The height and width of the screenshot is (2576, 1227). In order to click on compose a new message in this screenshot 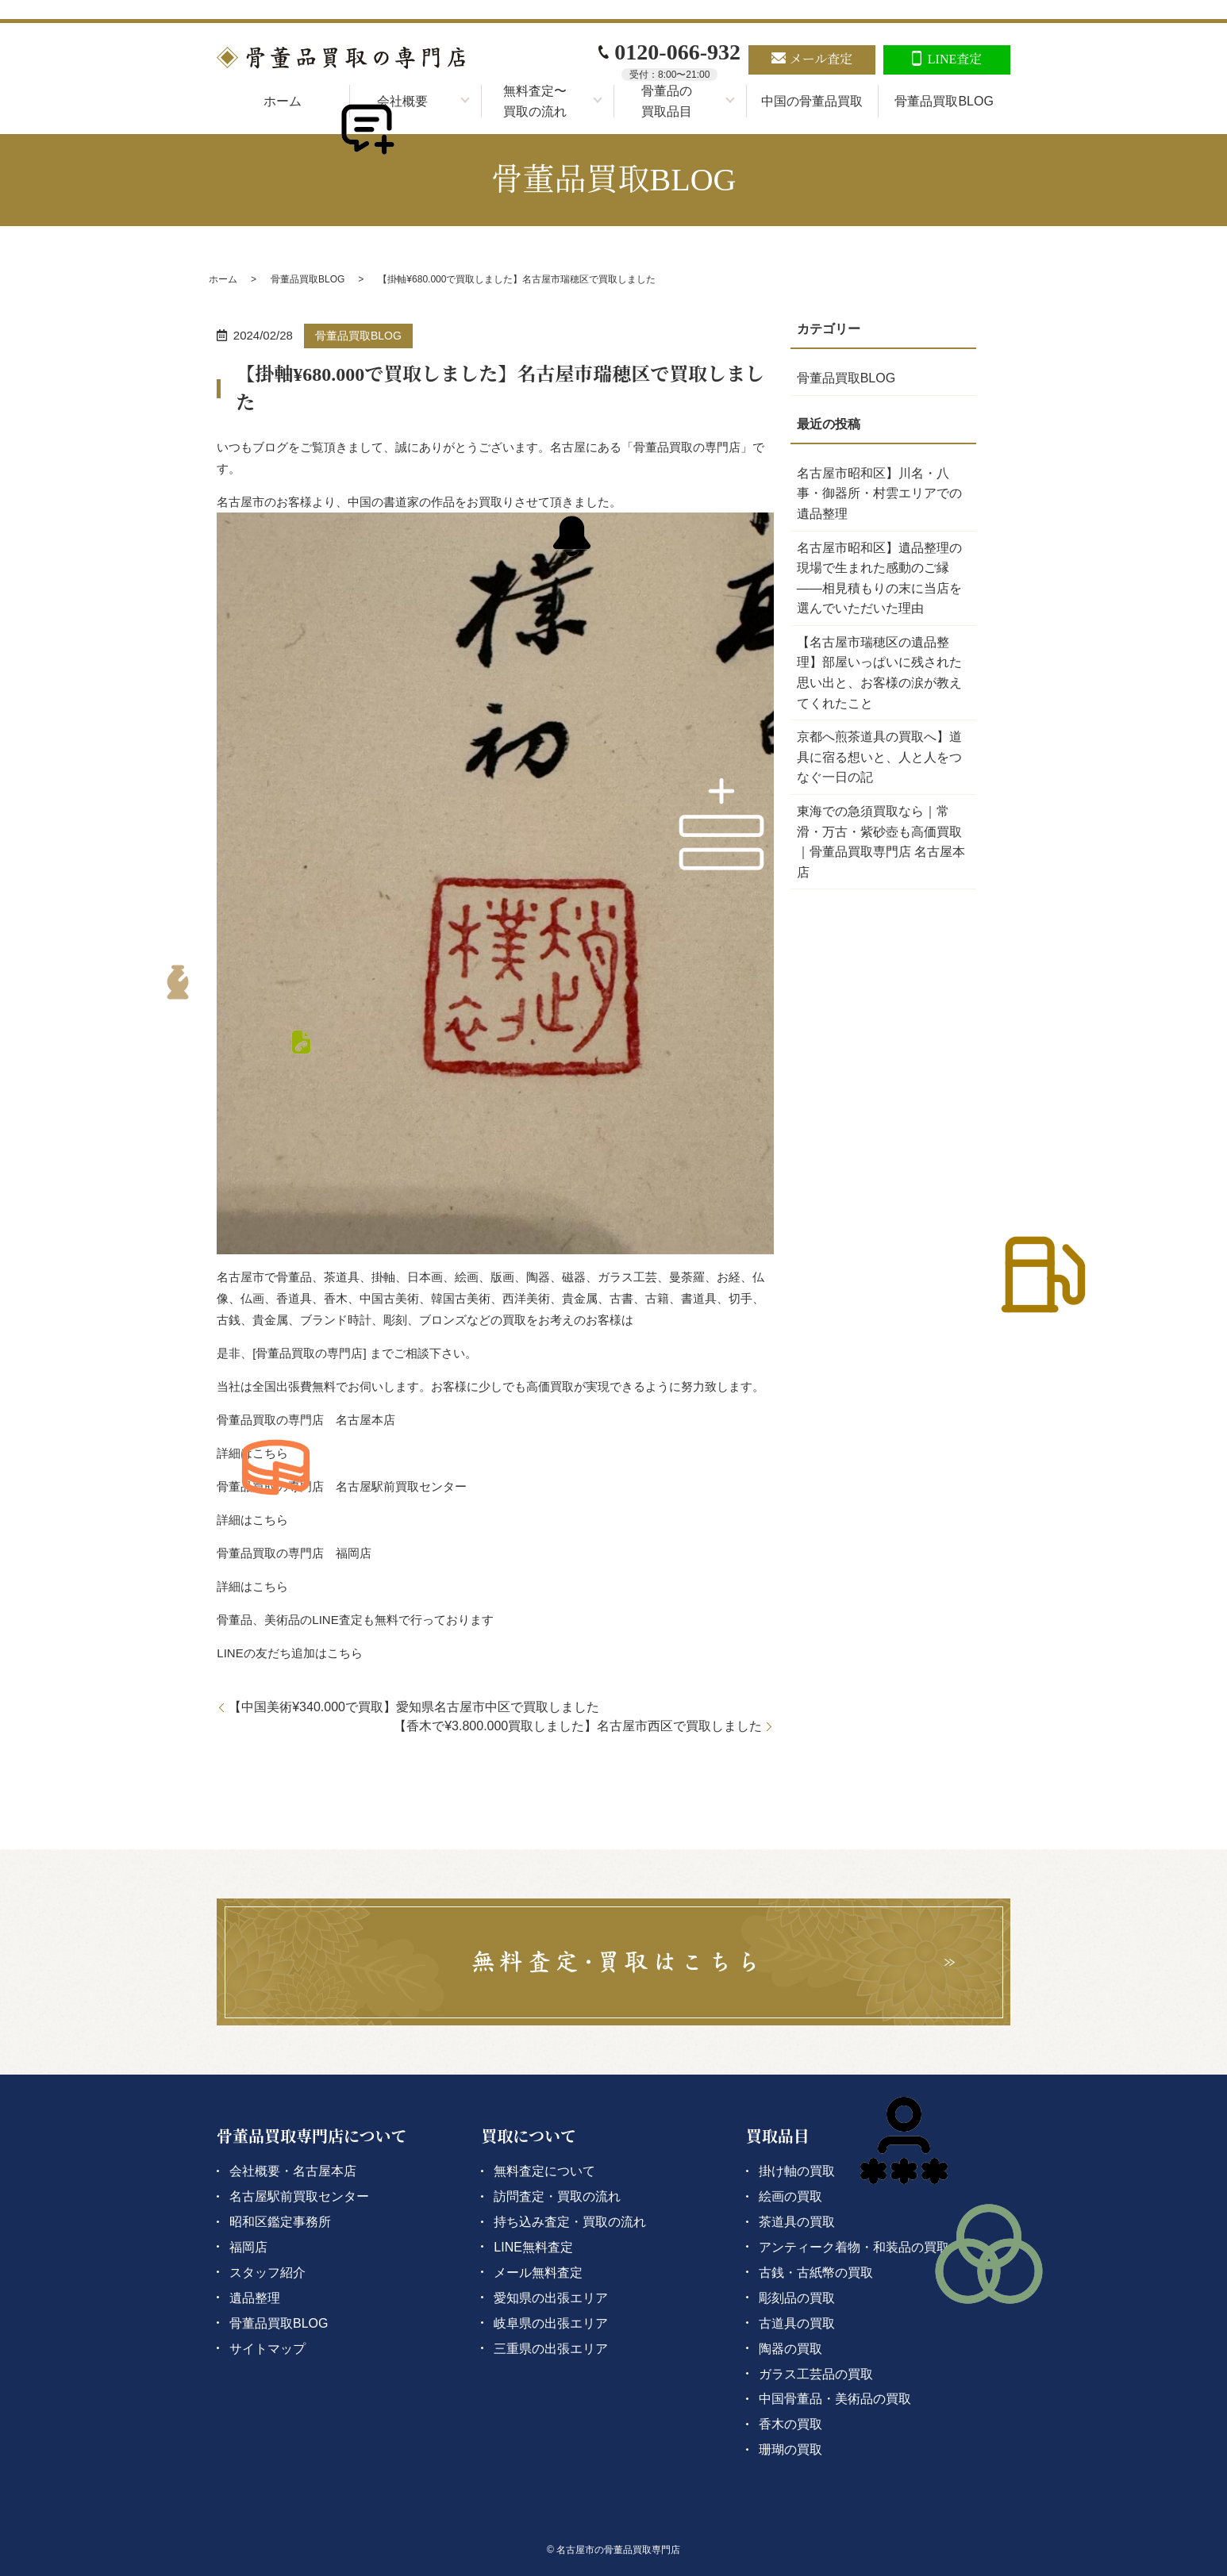, I will do `click(367, 127)`.